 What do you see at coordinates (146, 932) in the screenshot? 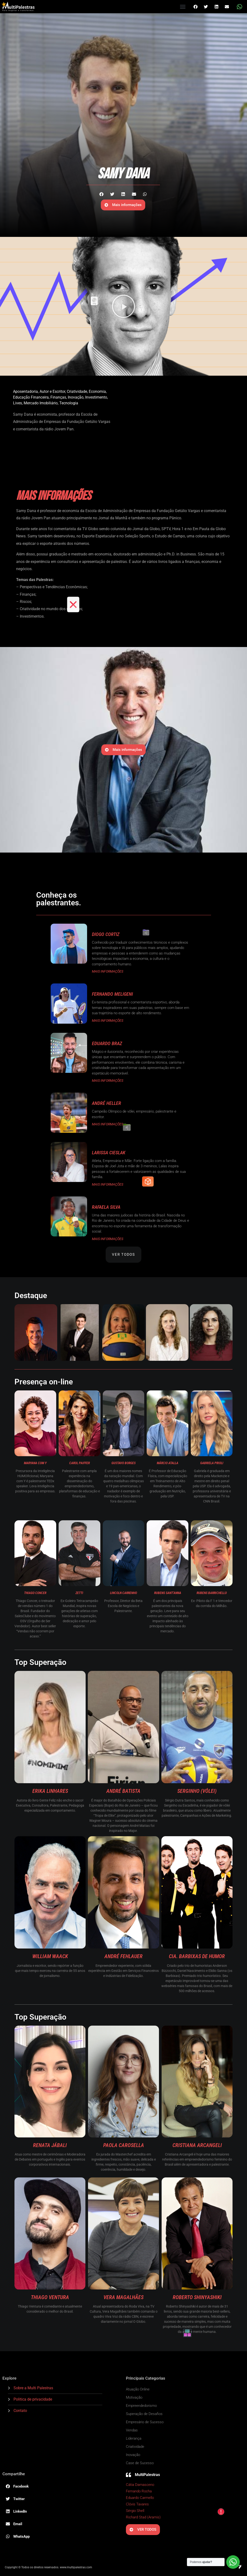
I see `open your public shared folder` at bounding box center [146, 932].